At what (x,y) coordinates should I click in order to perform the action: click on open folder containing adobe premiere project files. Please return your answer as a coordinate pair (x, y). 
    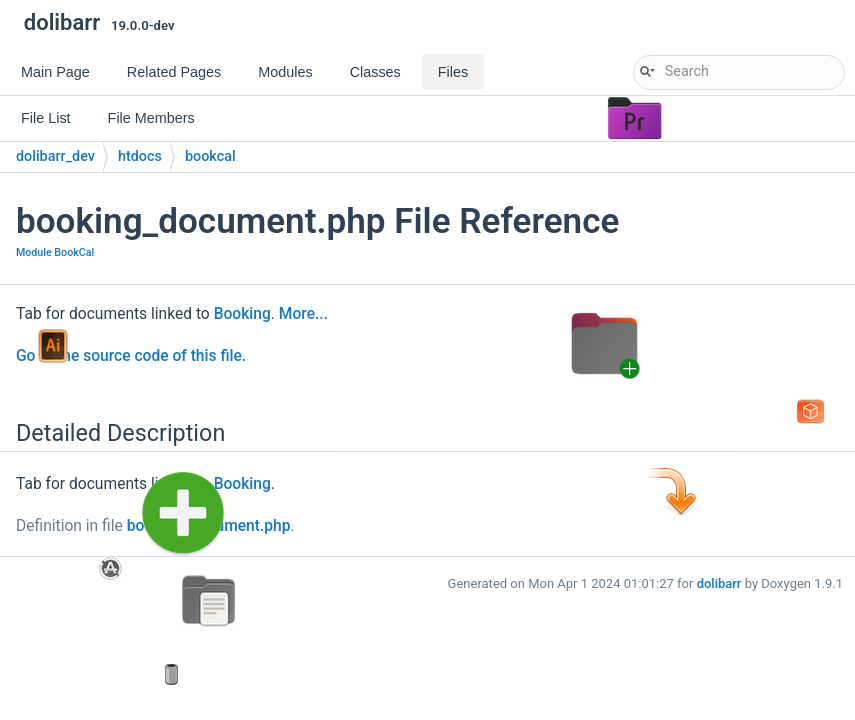
    Looking at the image, I should click on (634, 119).